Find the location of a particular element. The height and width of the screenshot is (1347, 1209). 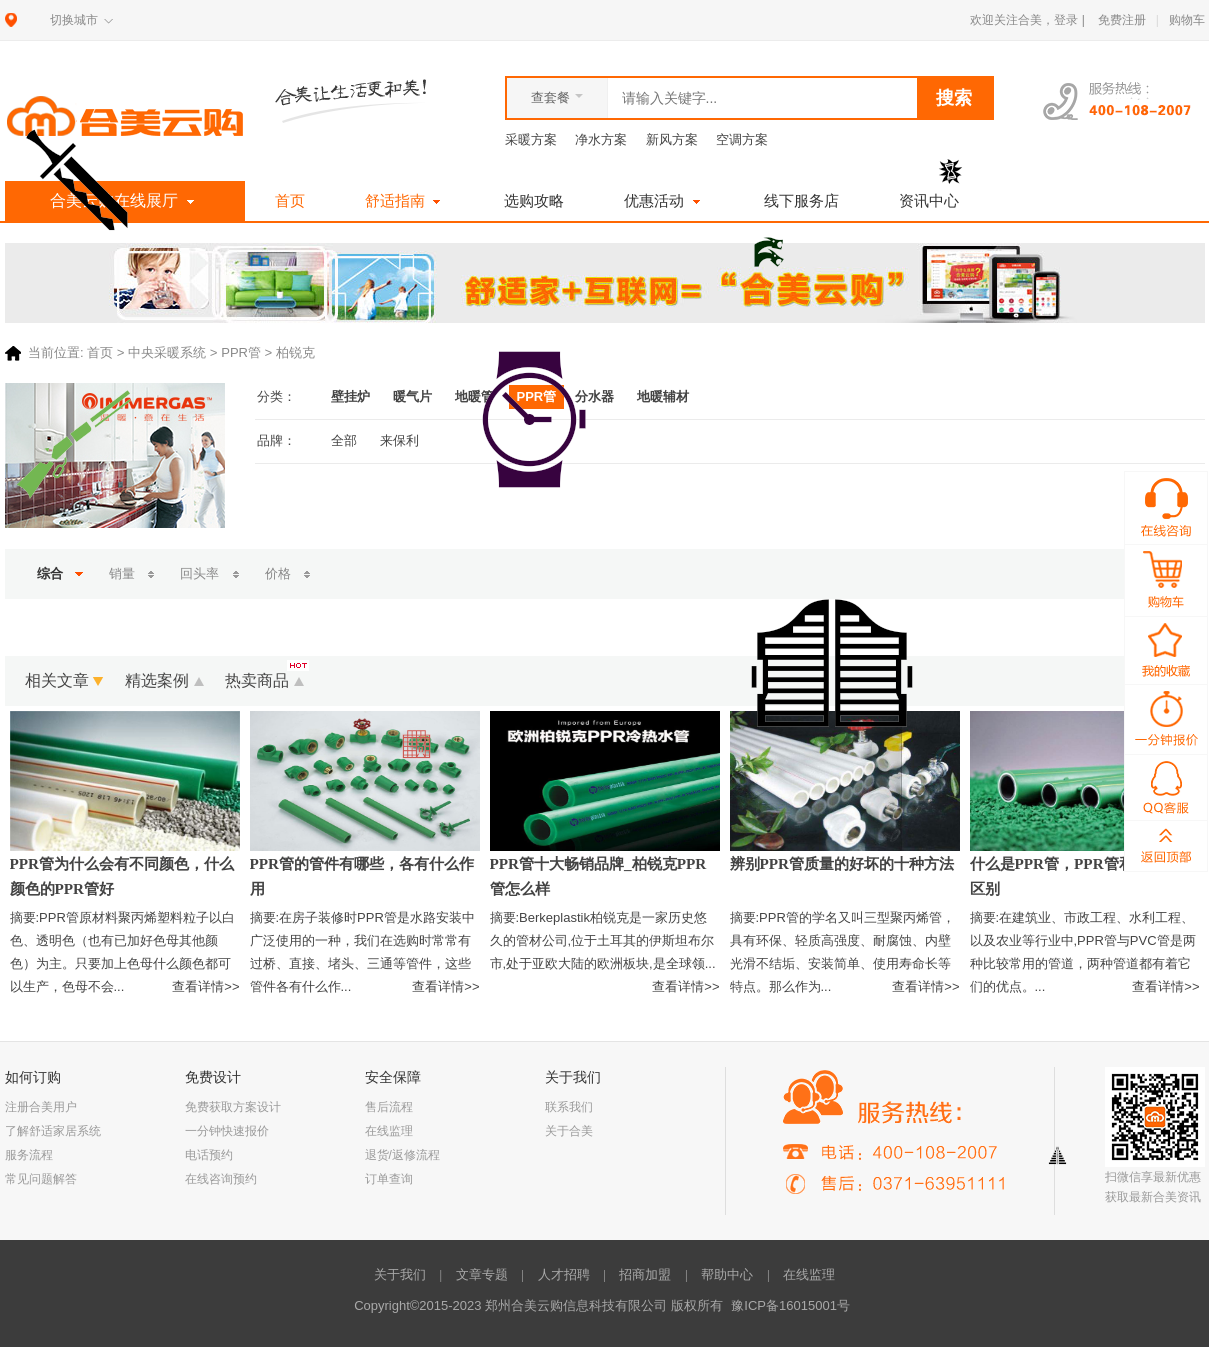

view current time or clock settings is located at coordinates (529, 419).